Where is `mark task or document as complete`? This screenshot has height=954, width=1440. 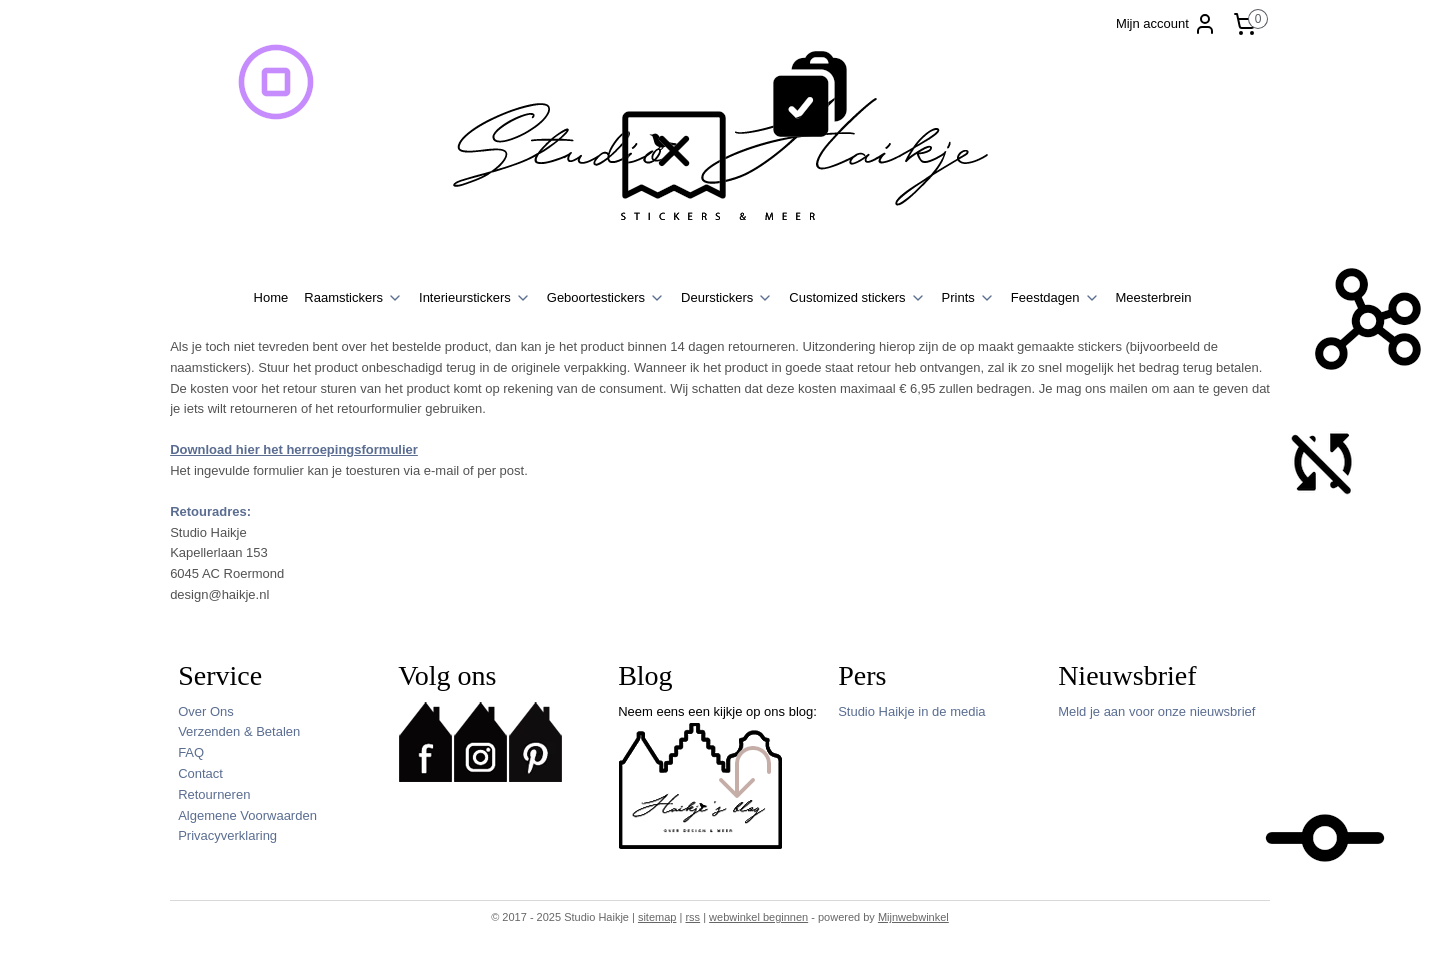 mark task or document as complete is located at coordinates (810, 94).